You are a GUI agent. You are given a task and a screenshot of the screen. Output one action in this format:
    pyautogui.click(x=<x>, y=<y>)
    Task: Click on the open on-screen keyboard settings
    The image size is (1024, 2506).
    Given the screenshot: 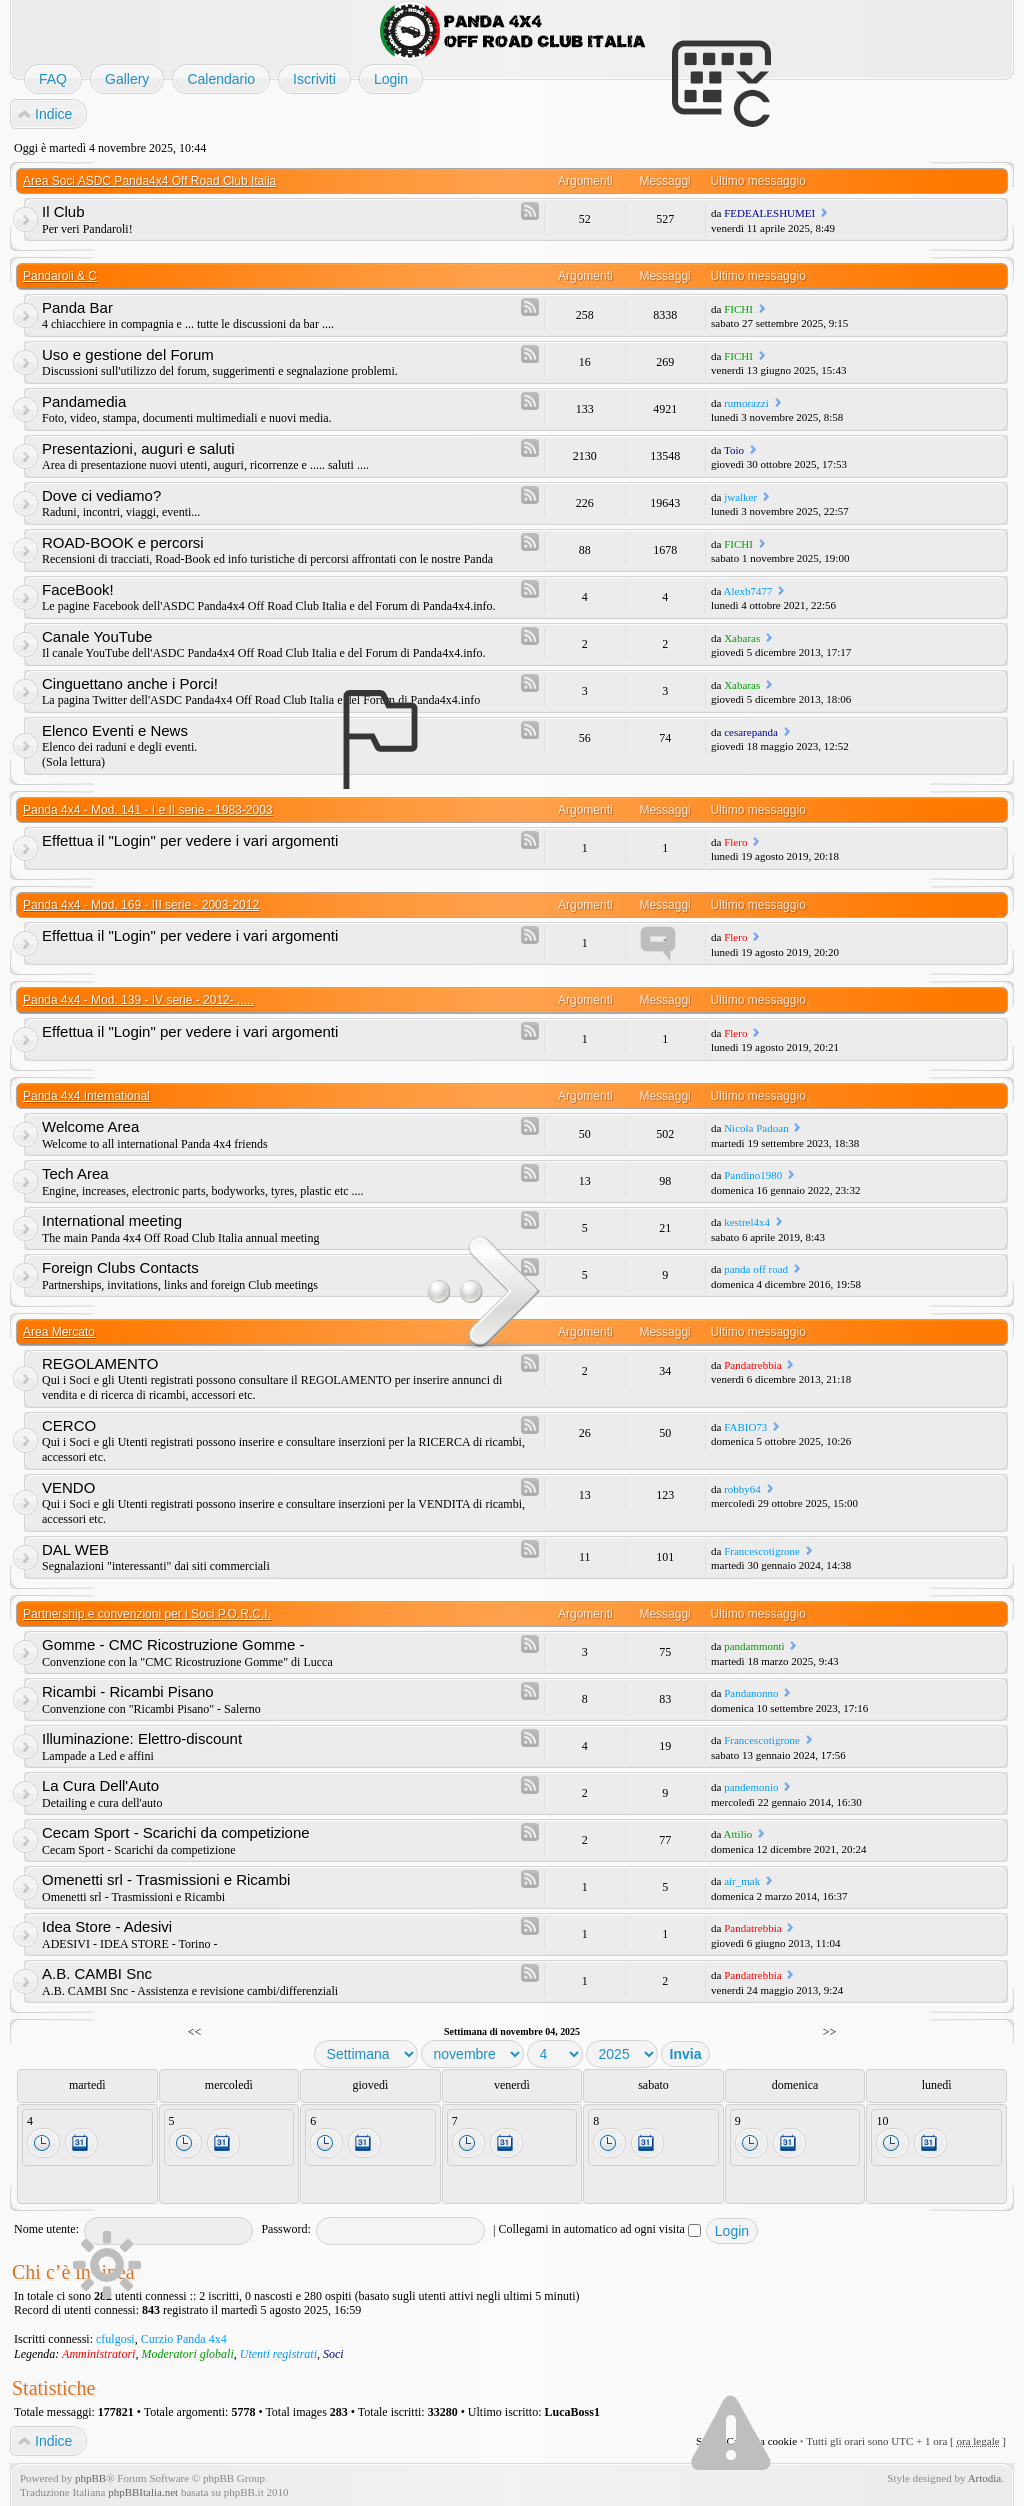 What is the action you would take?
    pyautogui.click(x=721, y=77)
    